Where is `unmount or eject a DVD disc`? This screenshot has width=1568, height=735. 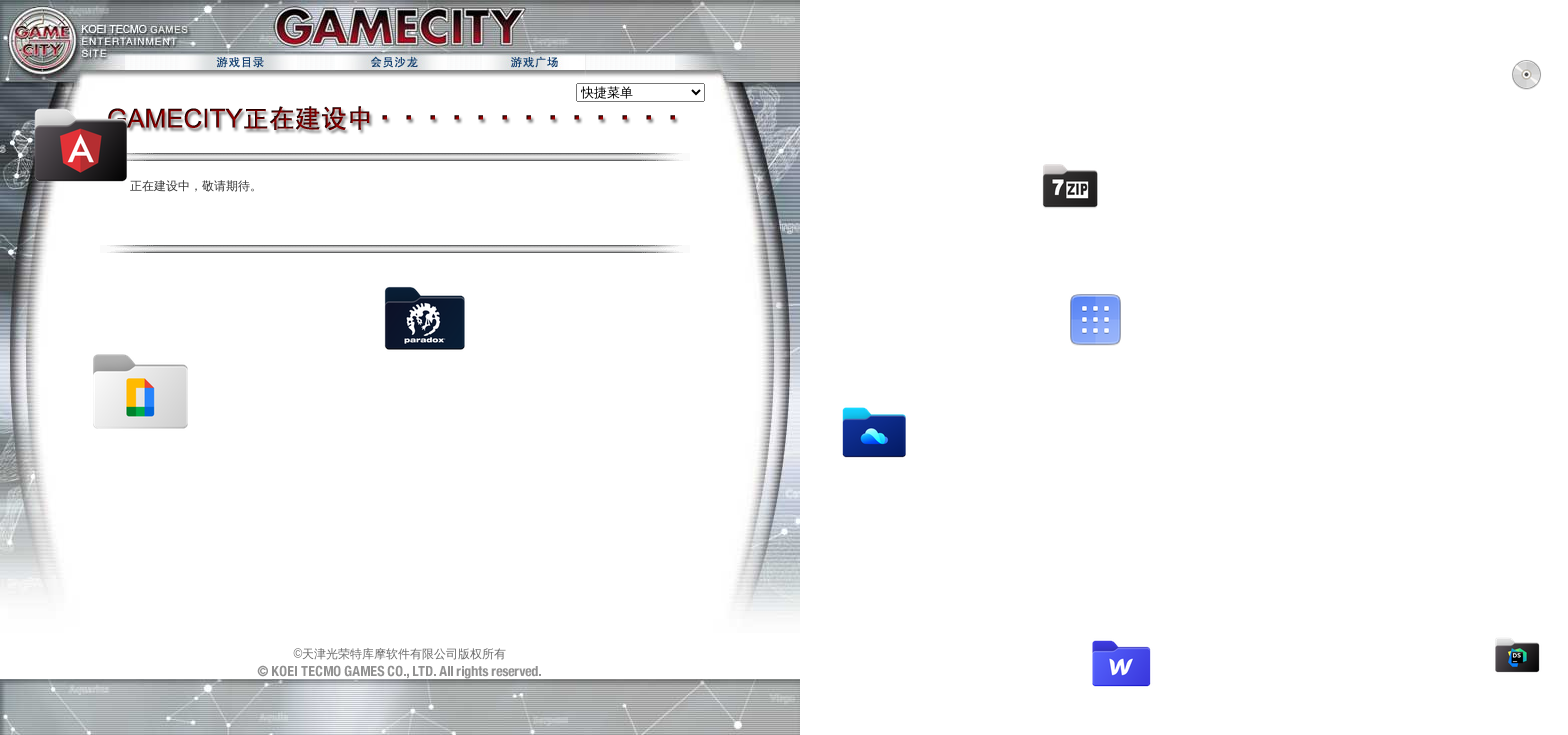
unmount or eject a DVD disc is located at coordinates (1526, 74).